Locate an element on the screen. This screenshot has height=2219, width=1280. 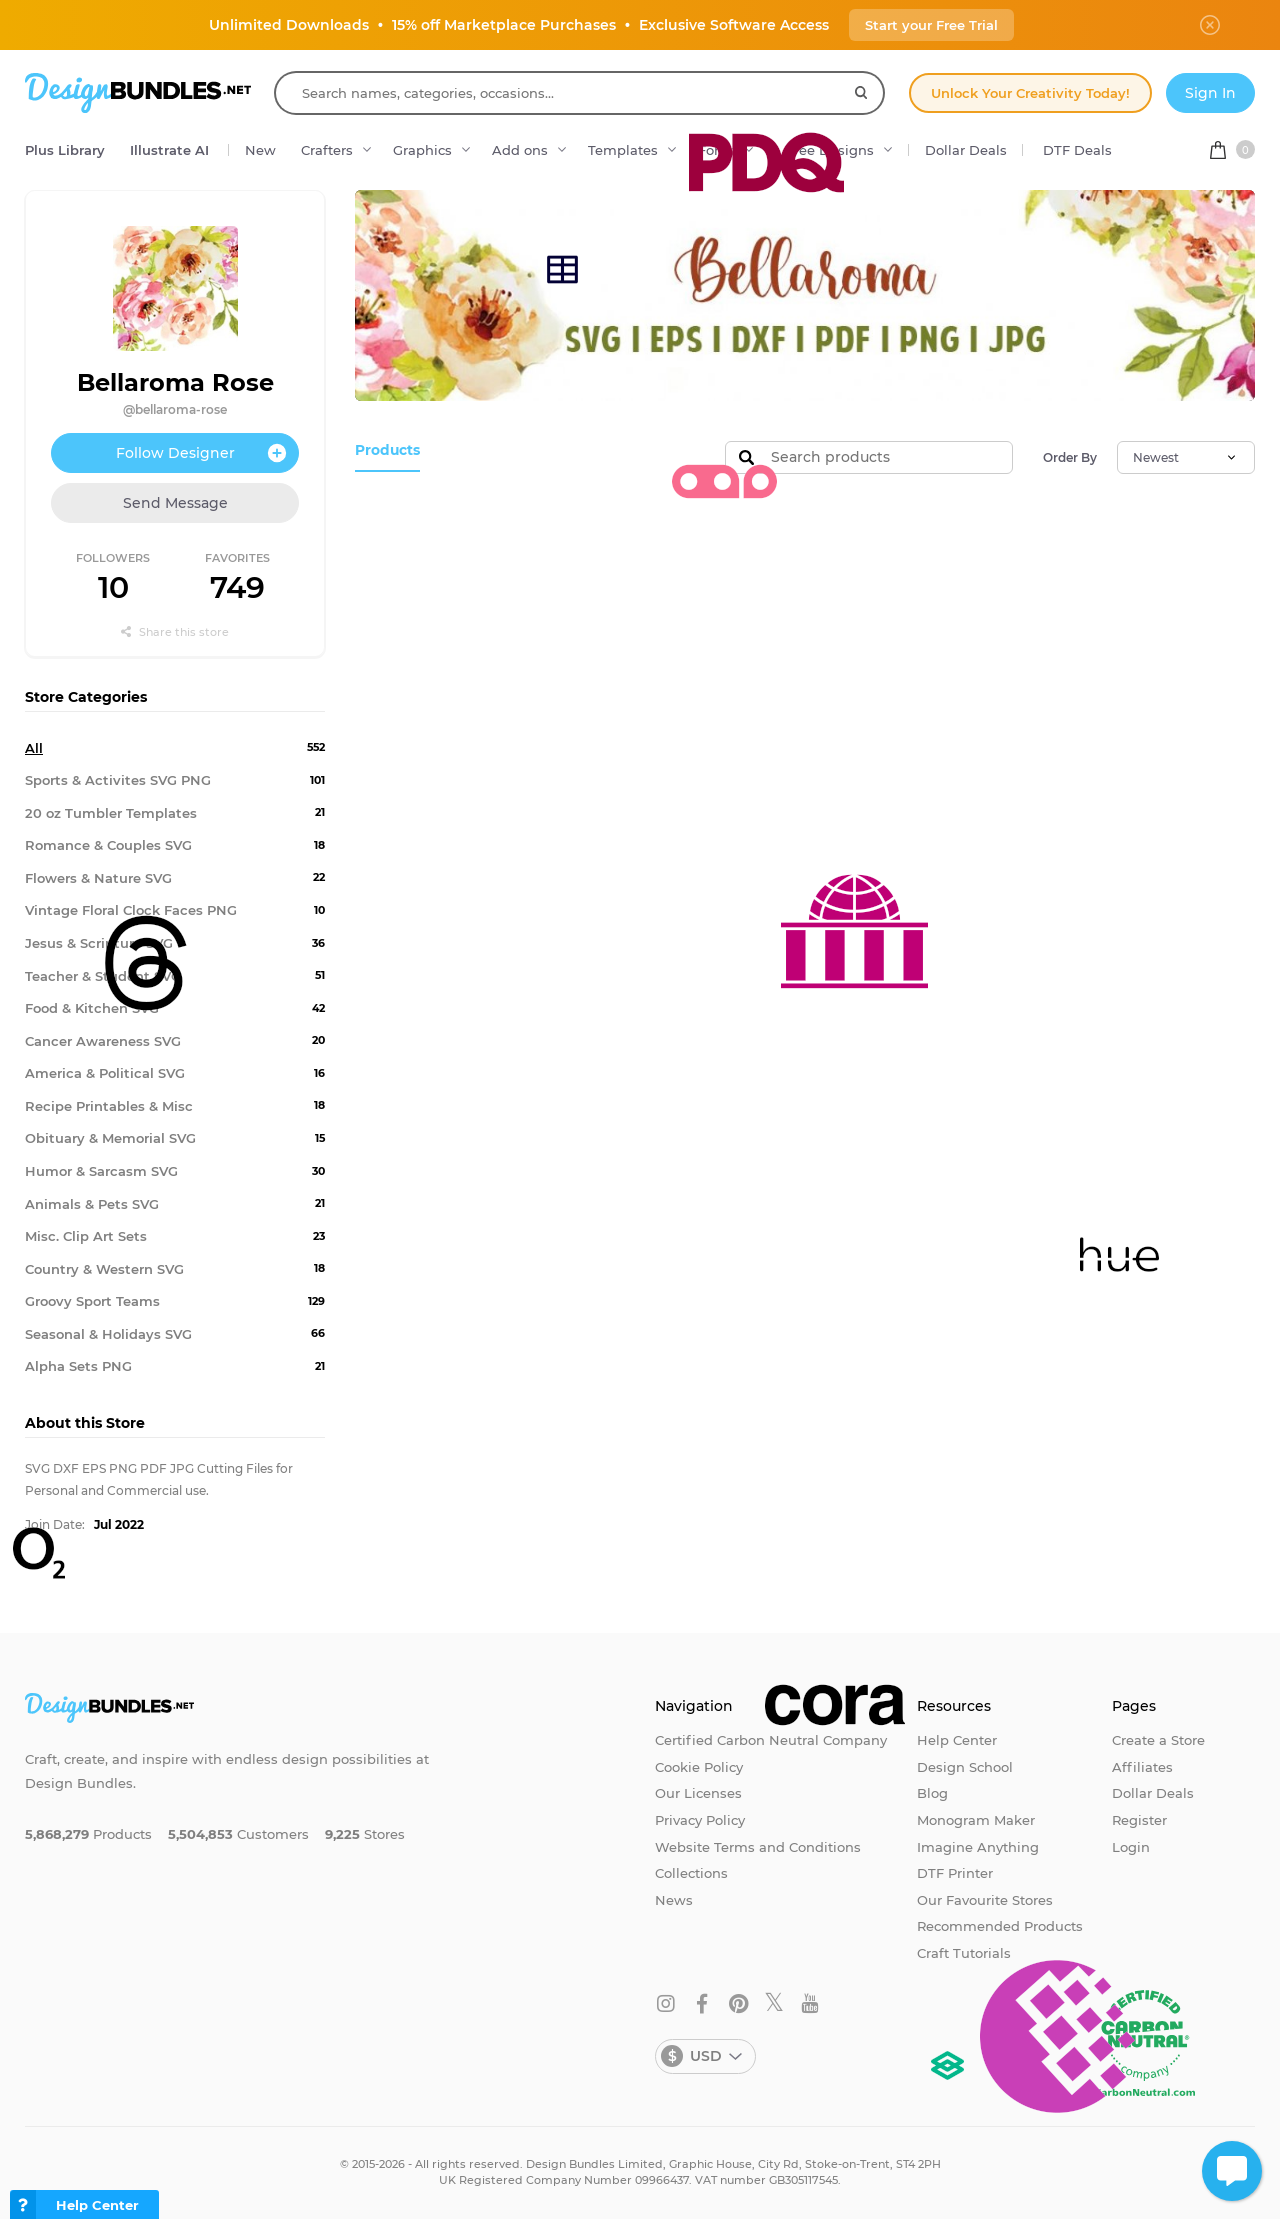
pay with webmoney is located at coordinates (1057, 2036).